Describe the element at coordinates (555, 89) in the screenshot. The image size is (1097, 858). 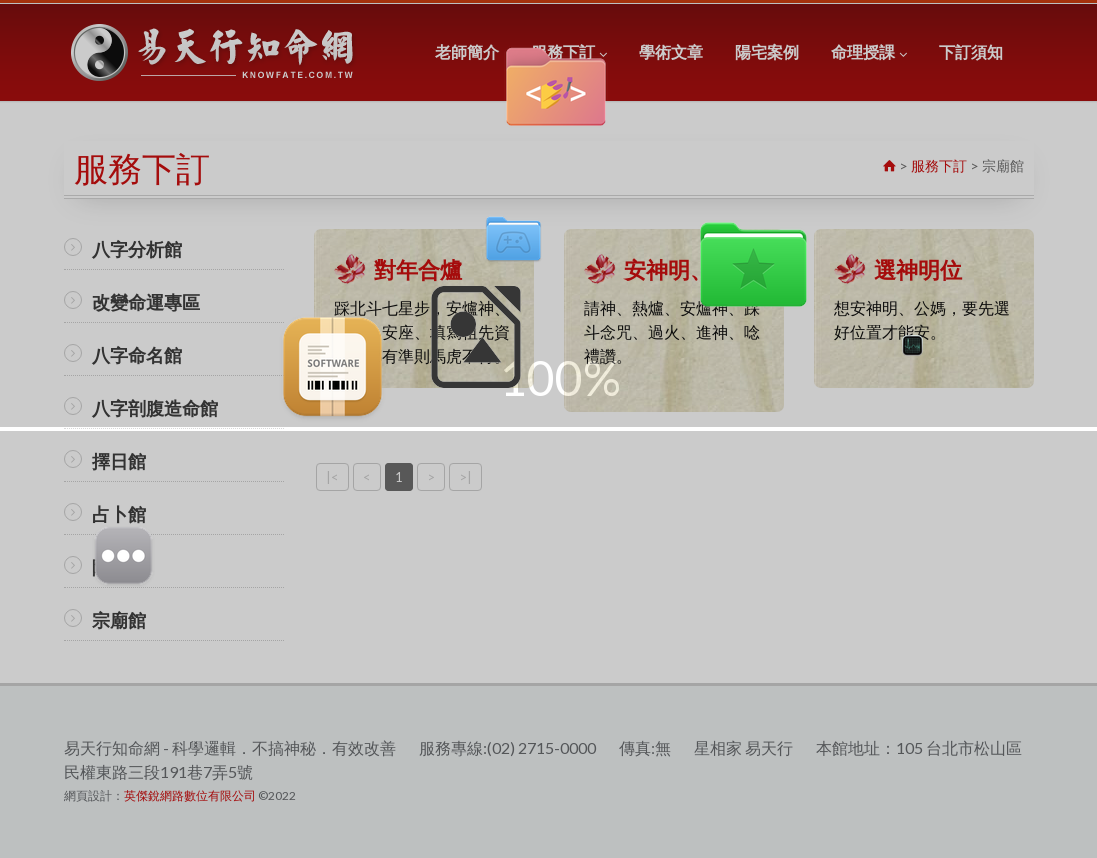
I see `folder containing styled-components files` at that location.